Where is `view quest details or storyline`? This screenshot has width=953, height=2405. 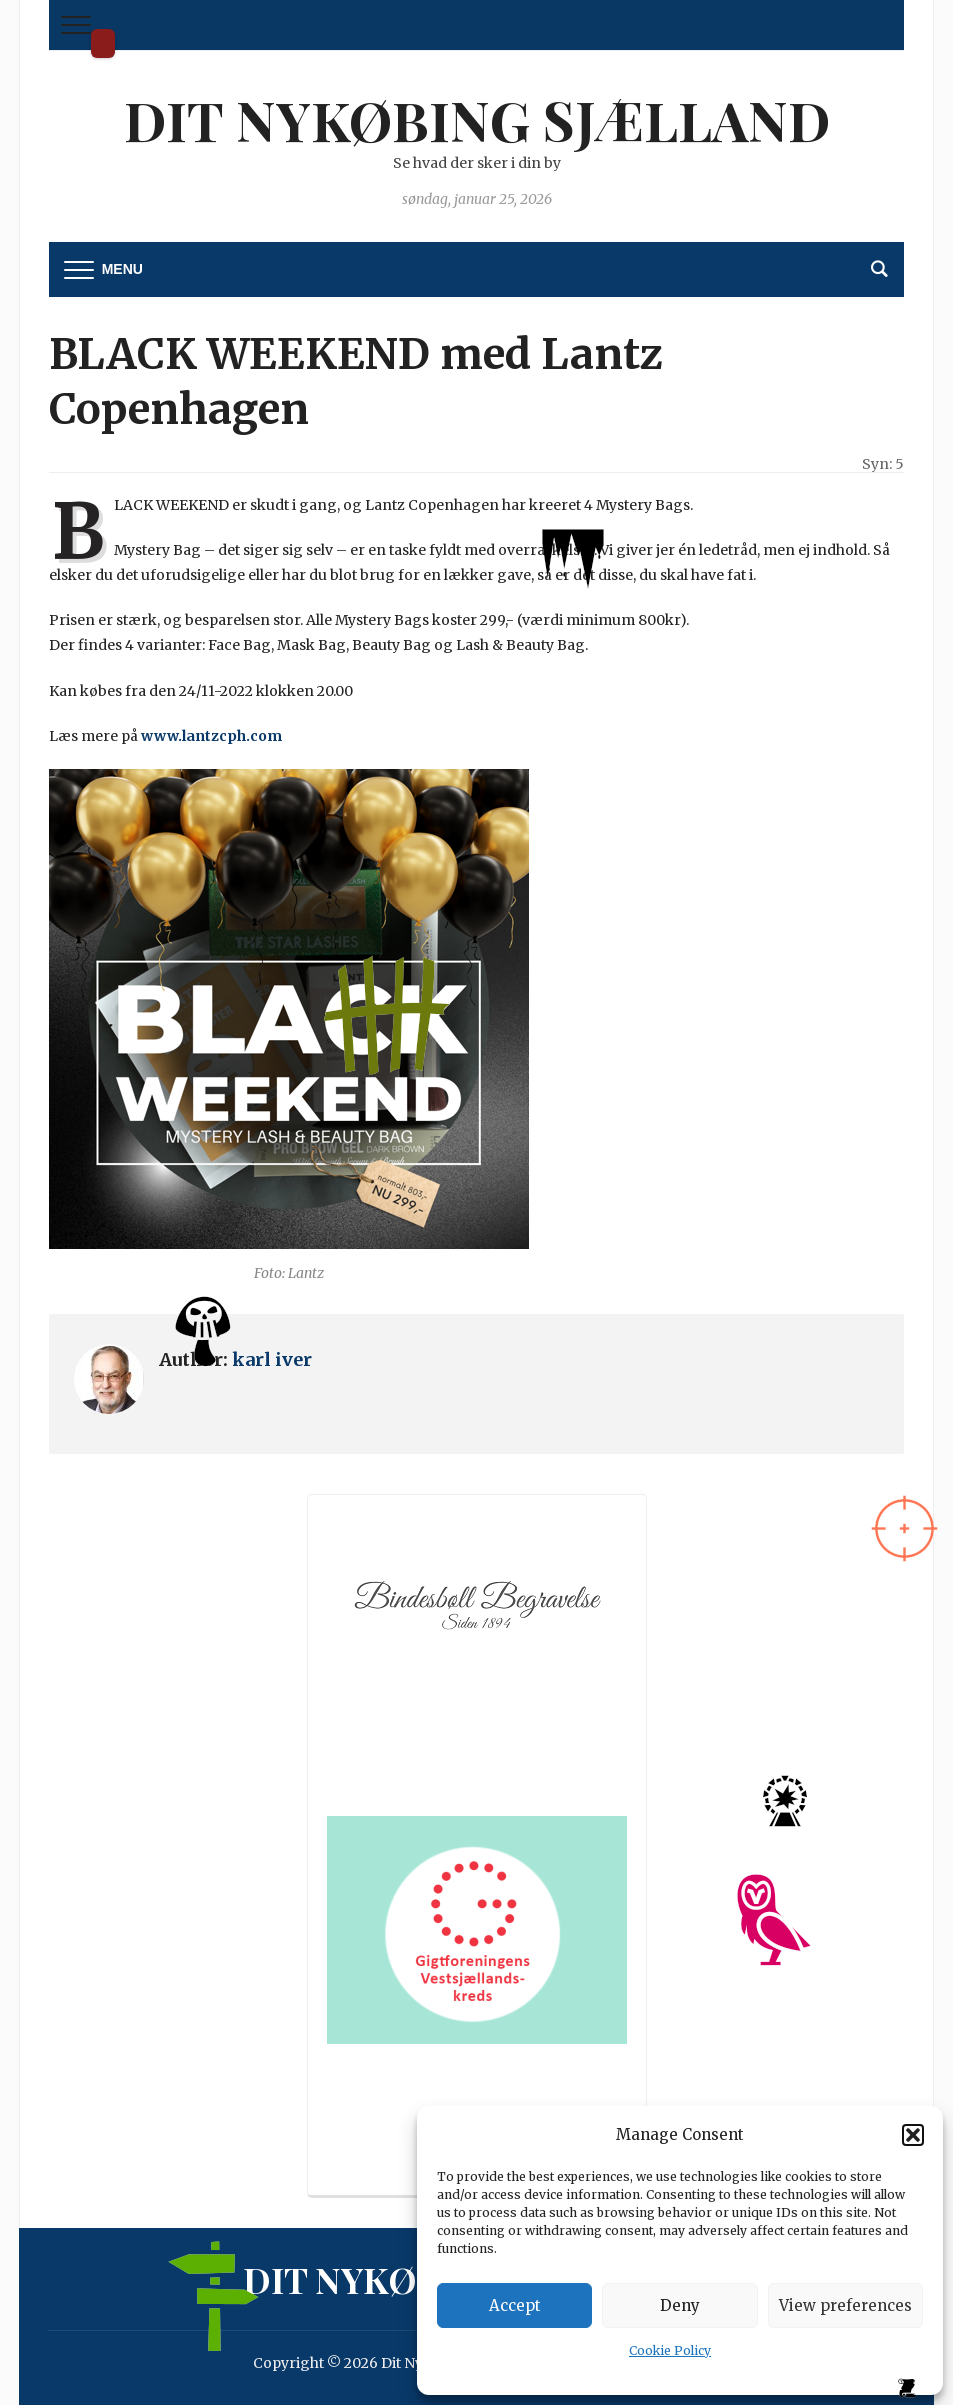 view quest details or storyline is located at coordinates (907, 2388).